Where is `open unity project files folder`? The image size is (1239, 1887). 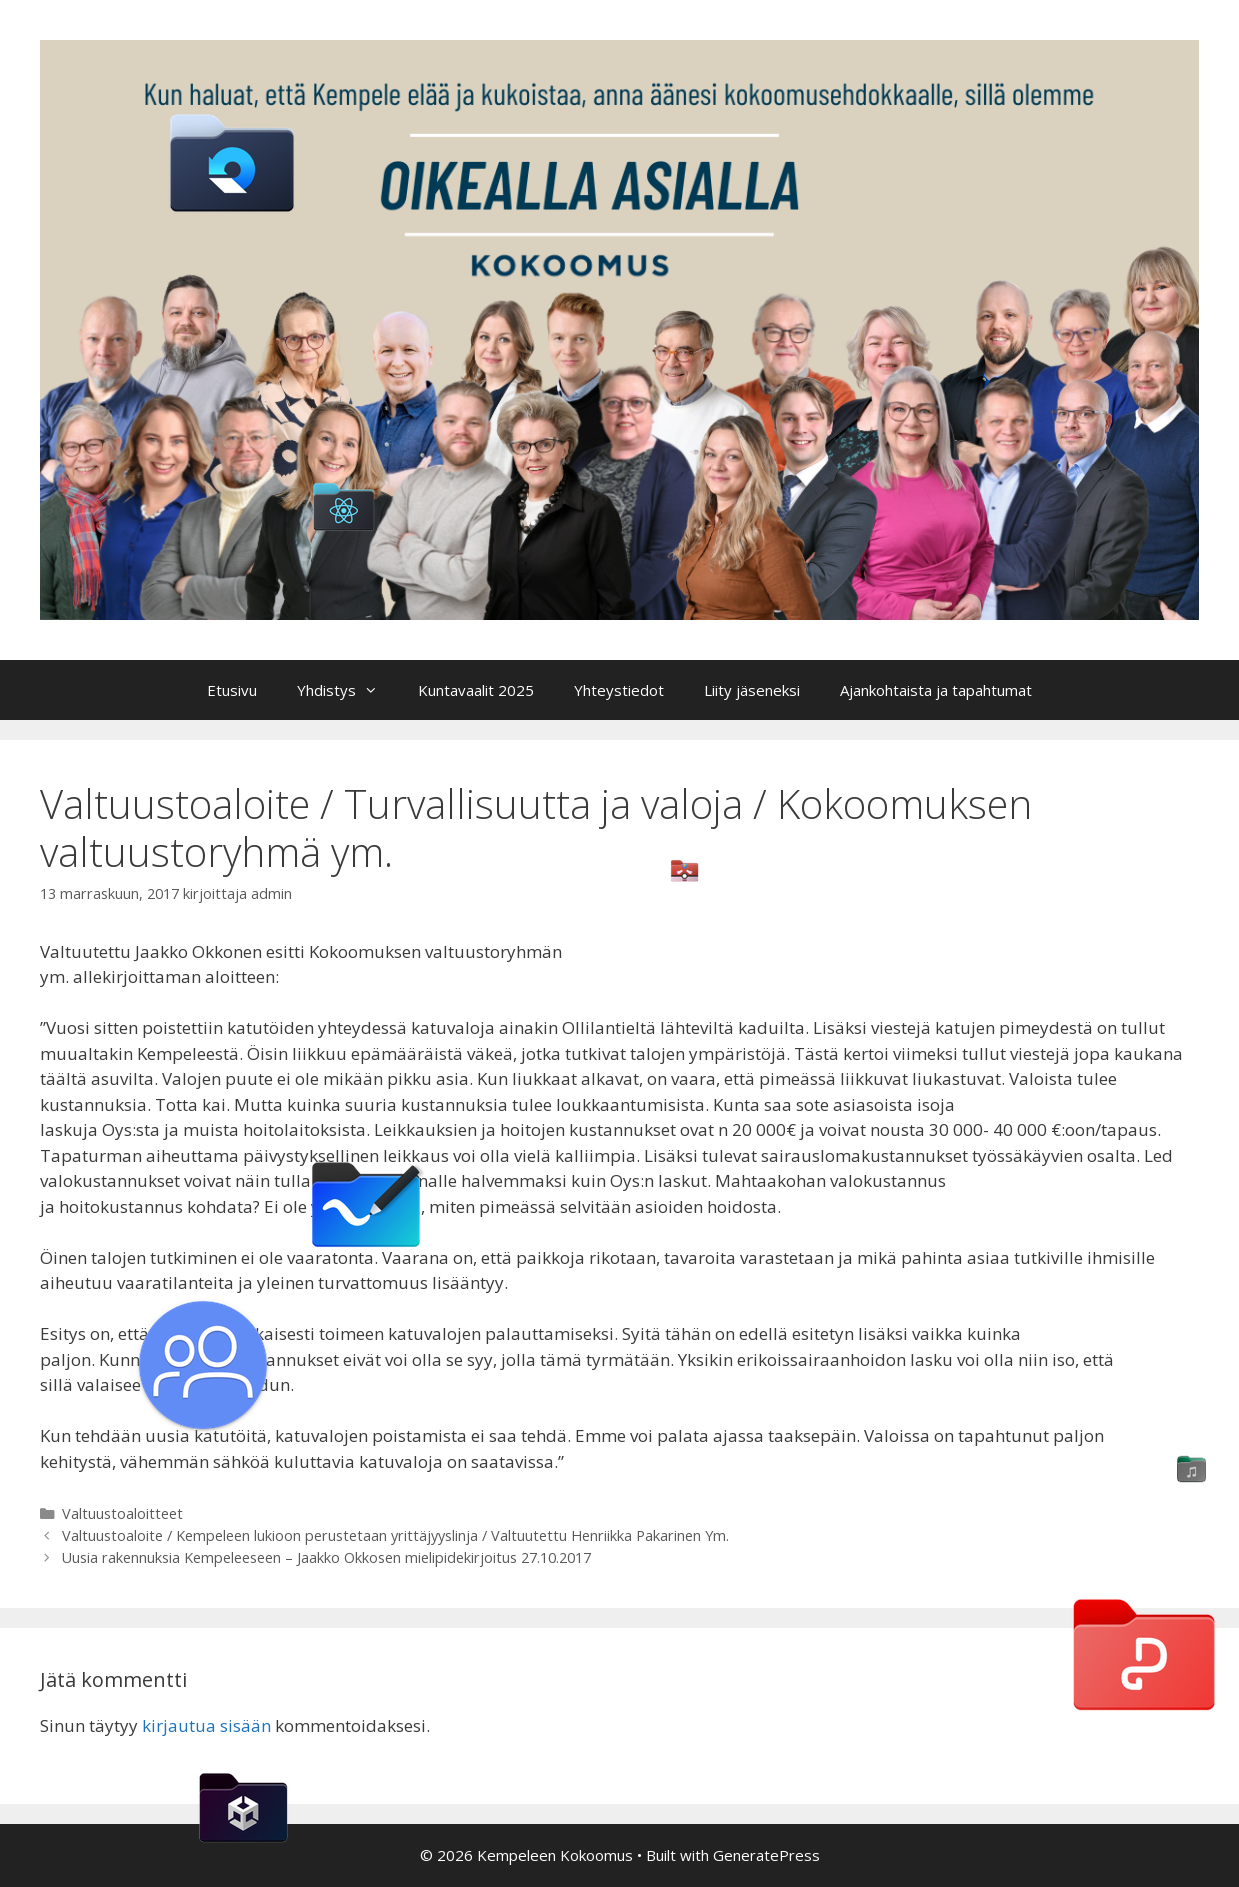
open unity project files folder is located at coordinates (243, 1810).